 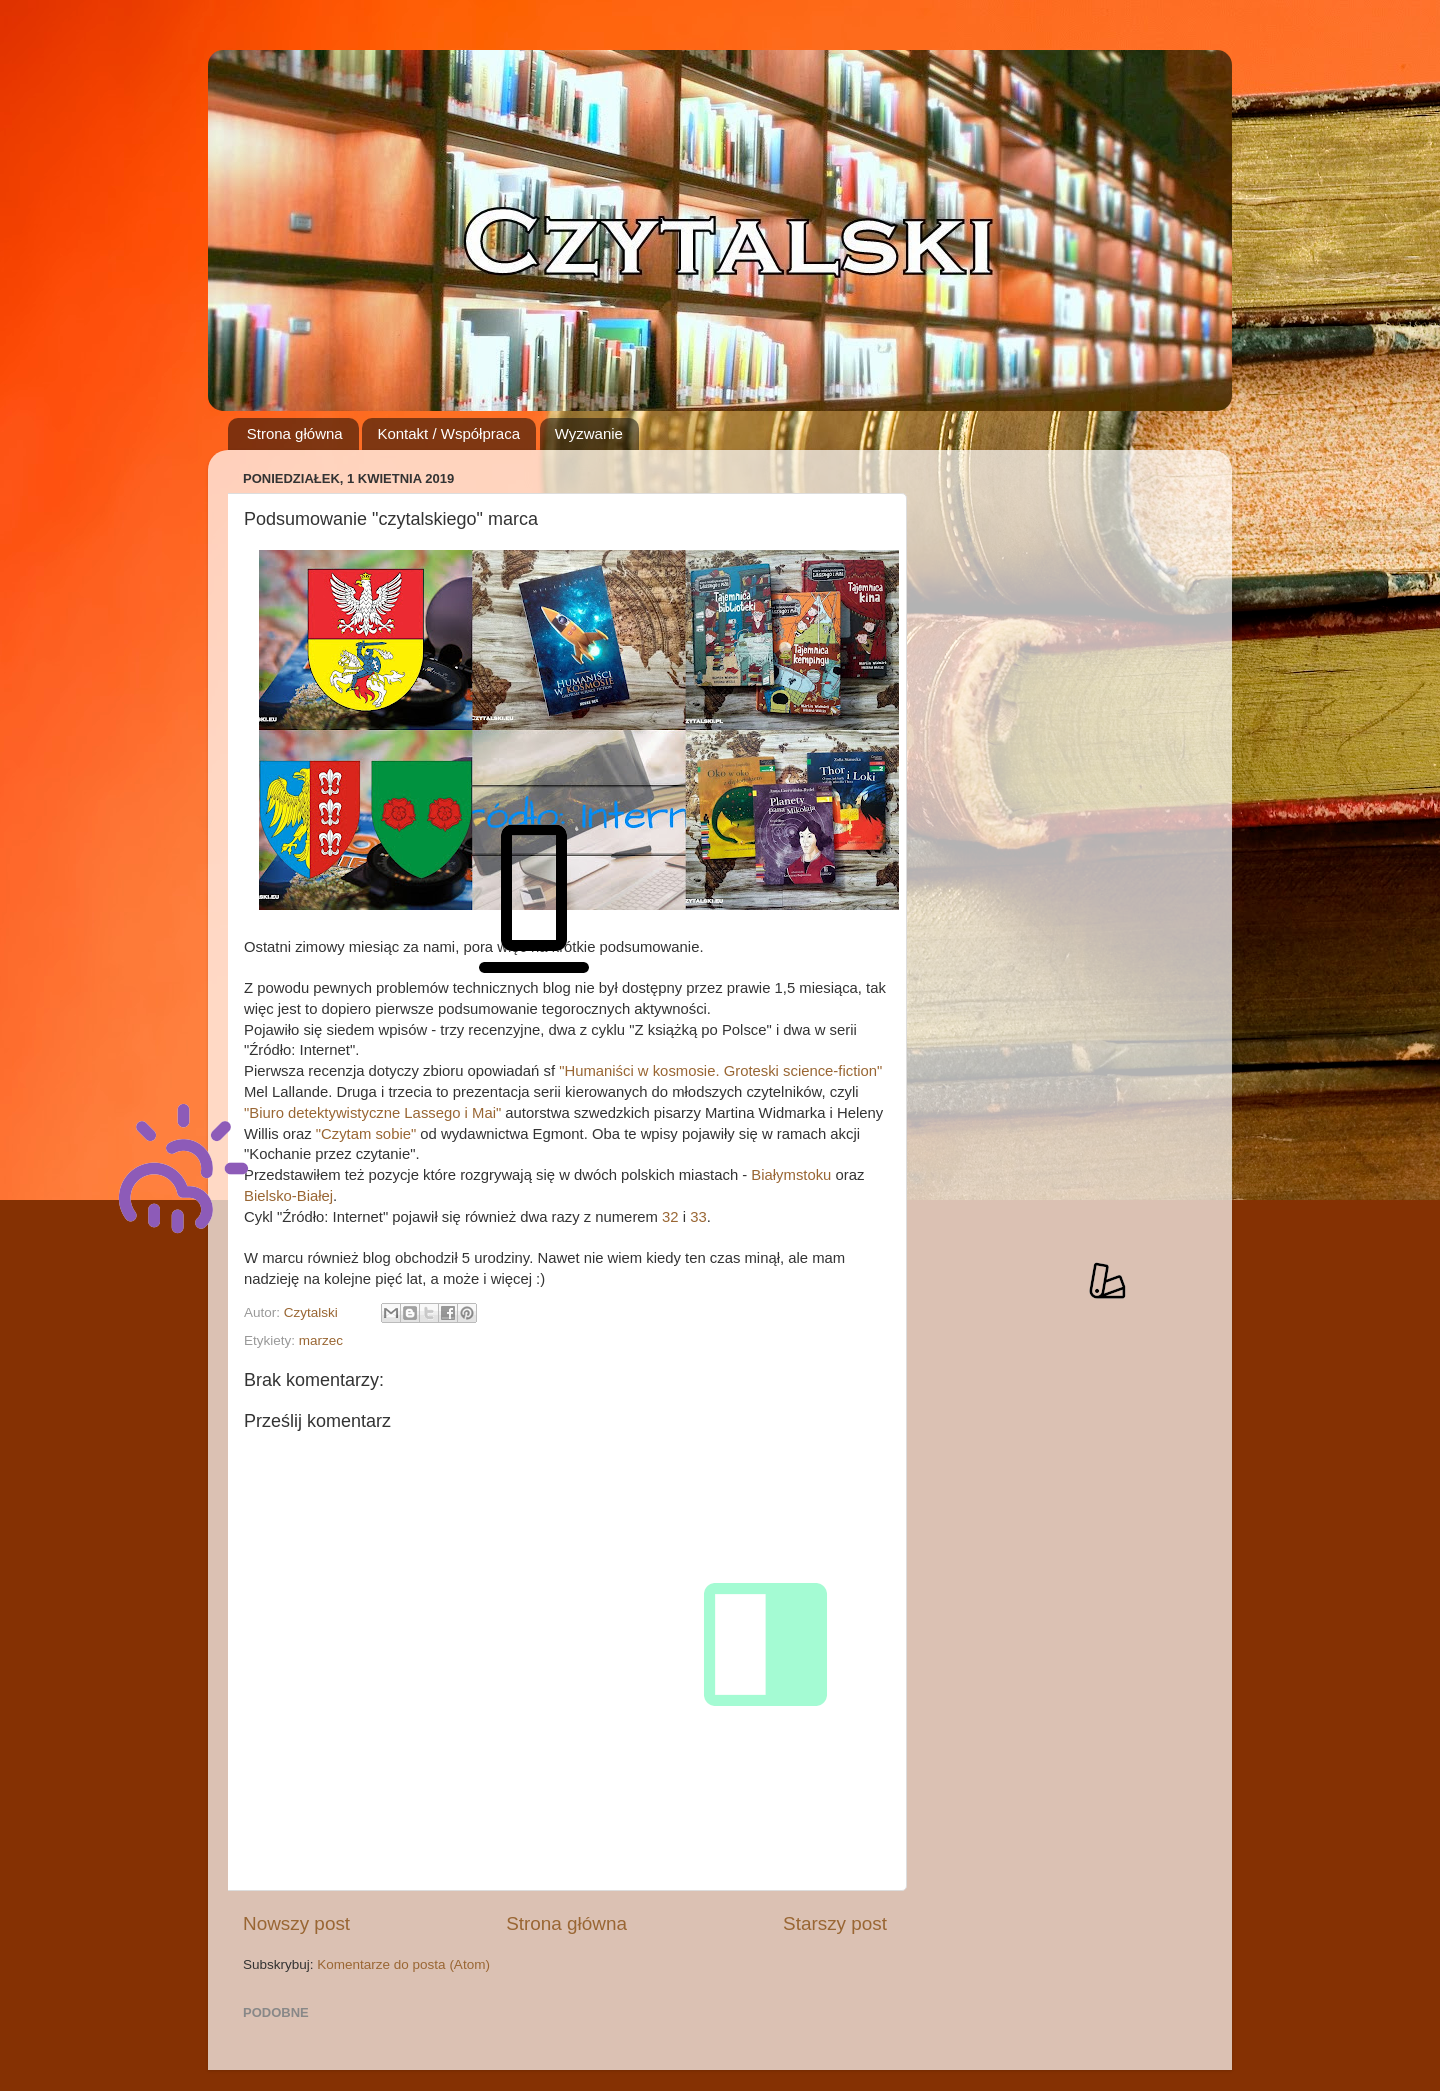 I want to click on access color palette or theme options, so click(x=1106, y=1282).